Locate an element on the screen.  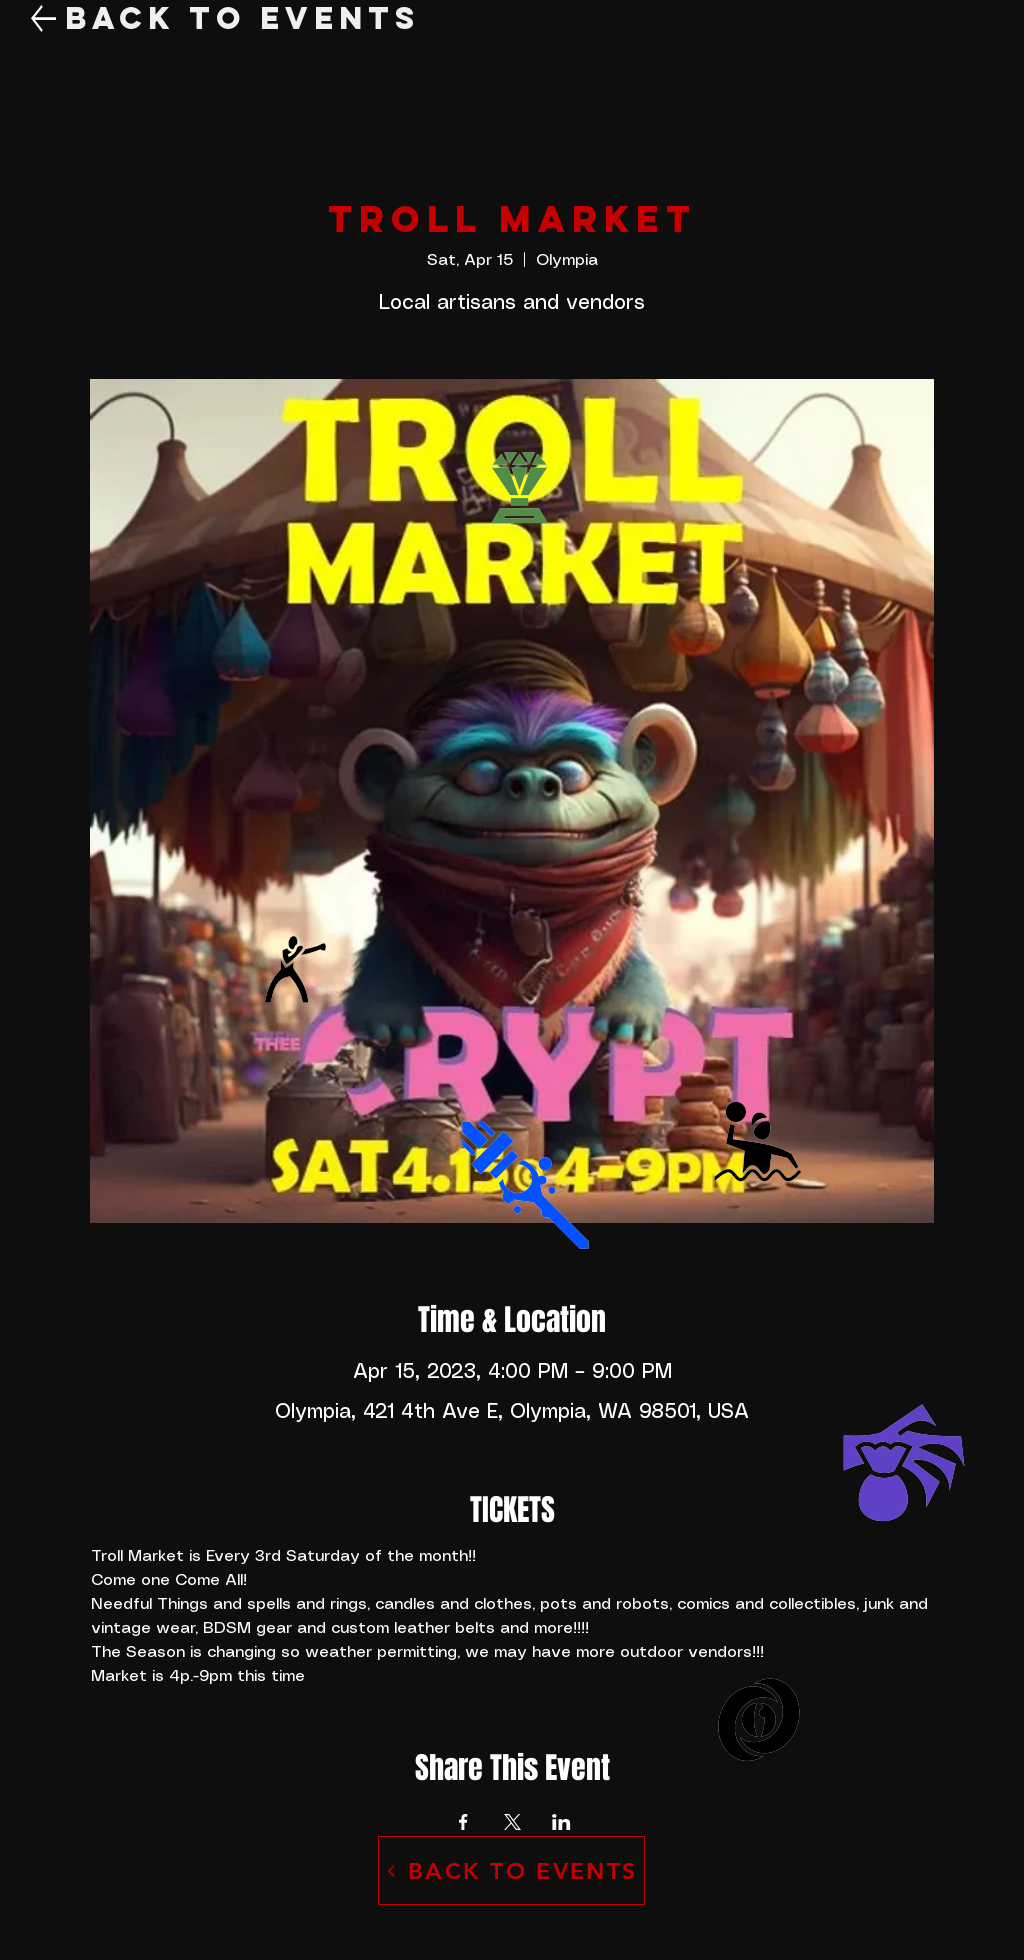
view premium achievements or rewards is located at coordinates (519, 486).